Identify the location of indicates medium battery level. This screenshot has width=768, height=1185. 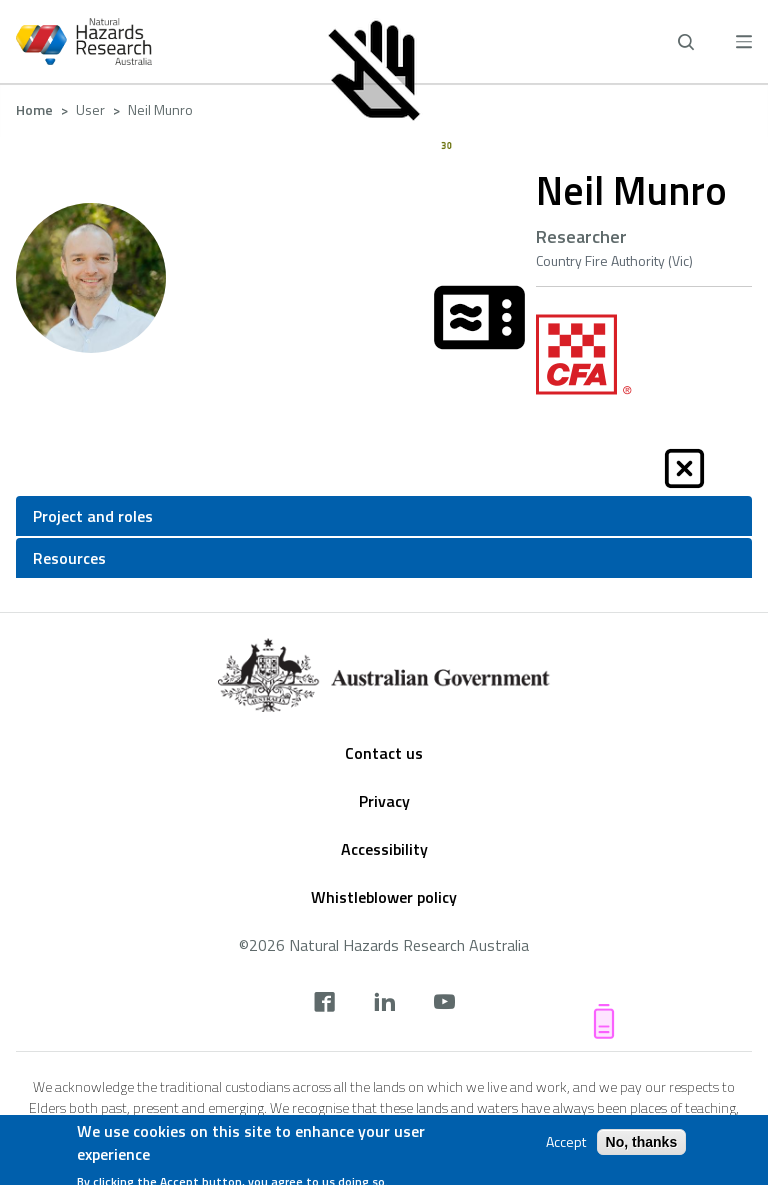
(604, 1022).